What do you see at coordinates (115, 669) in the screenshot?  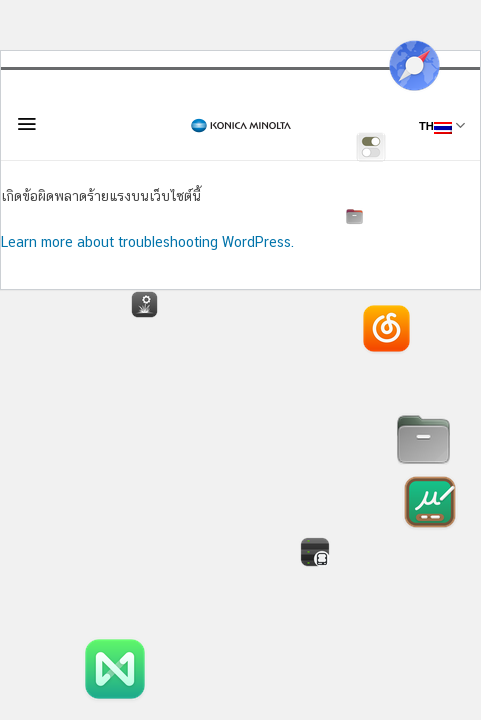 I see `open mindmaster mind mapping application` at bounding box center [115, 669].